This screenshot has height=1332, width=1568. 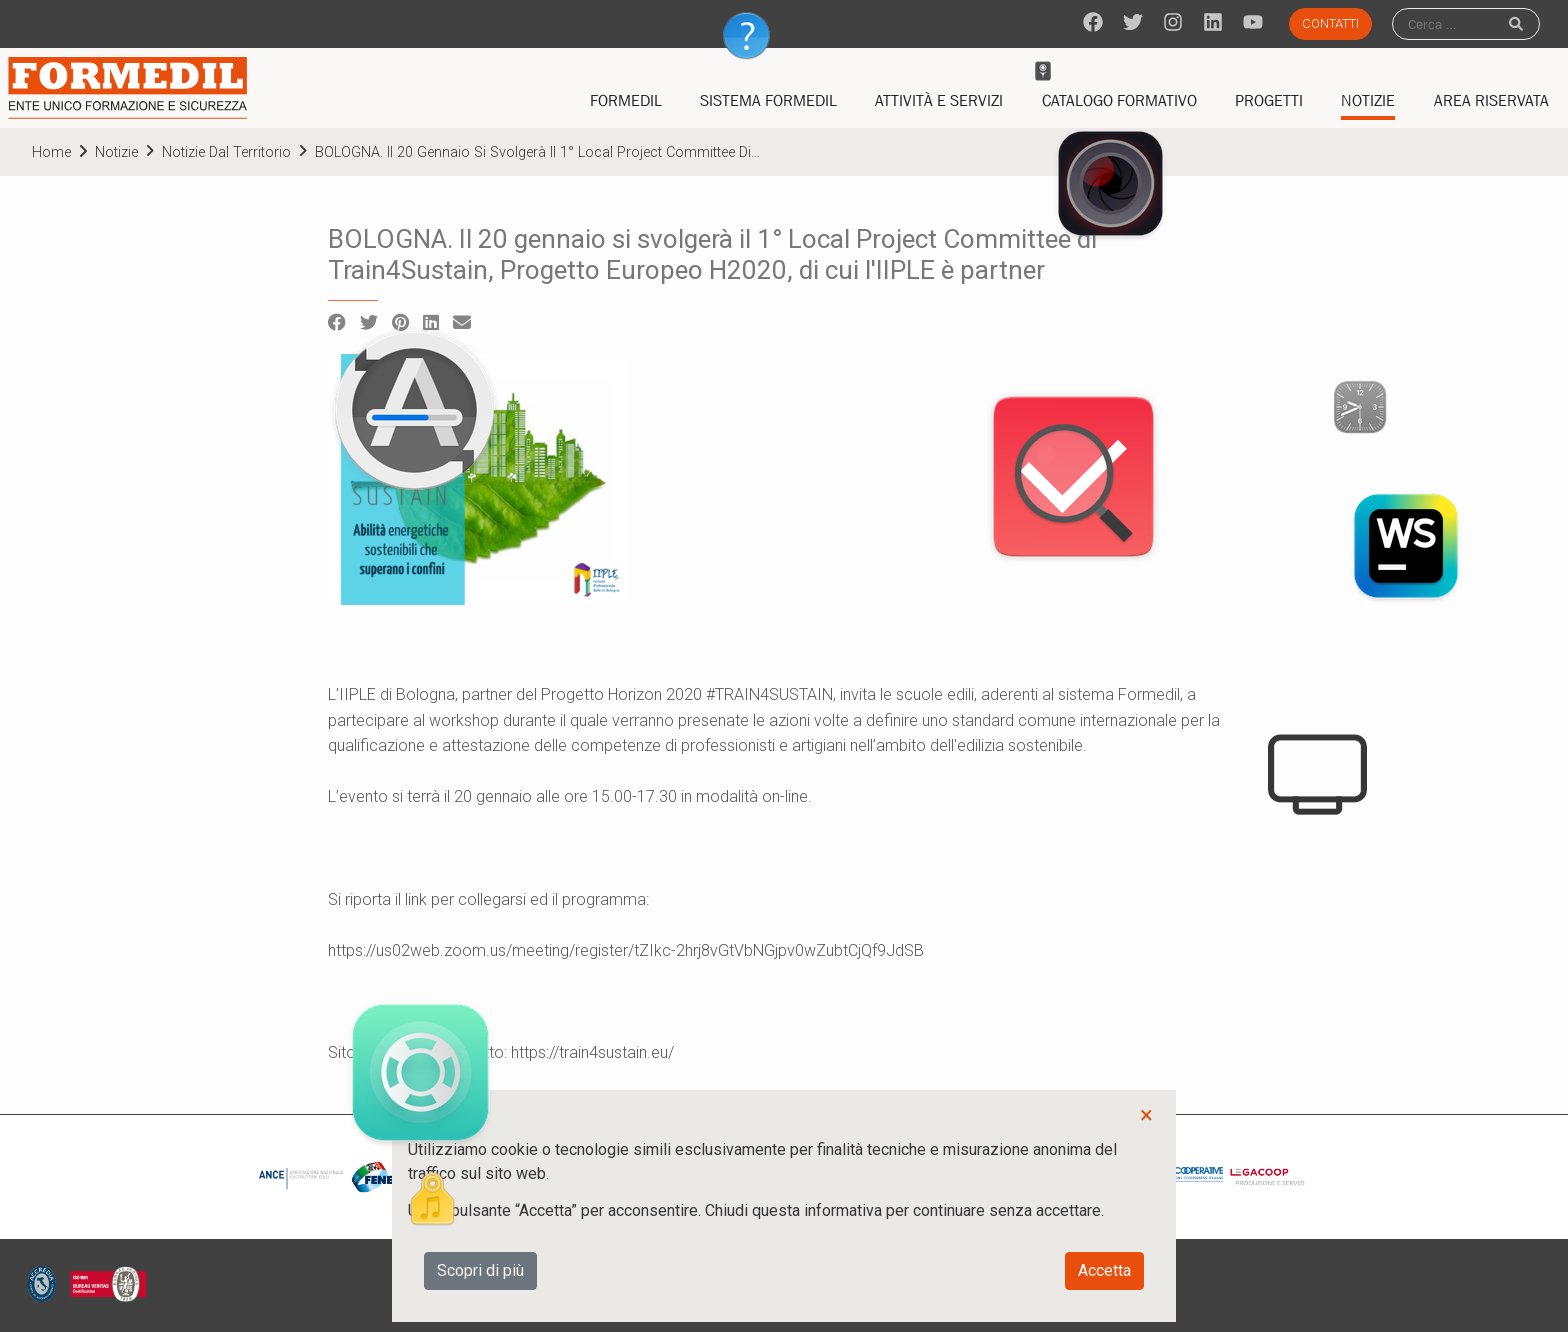 What do you see at coordinates (432, 1198) in the screenshot?
I see `open EarTag music tagging application` at bounding box center [432, 1198].